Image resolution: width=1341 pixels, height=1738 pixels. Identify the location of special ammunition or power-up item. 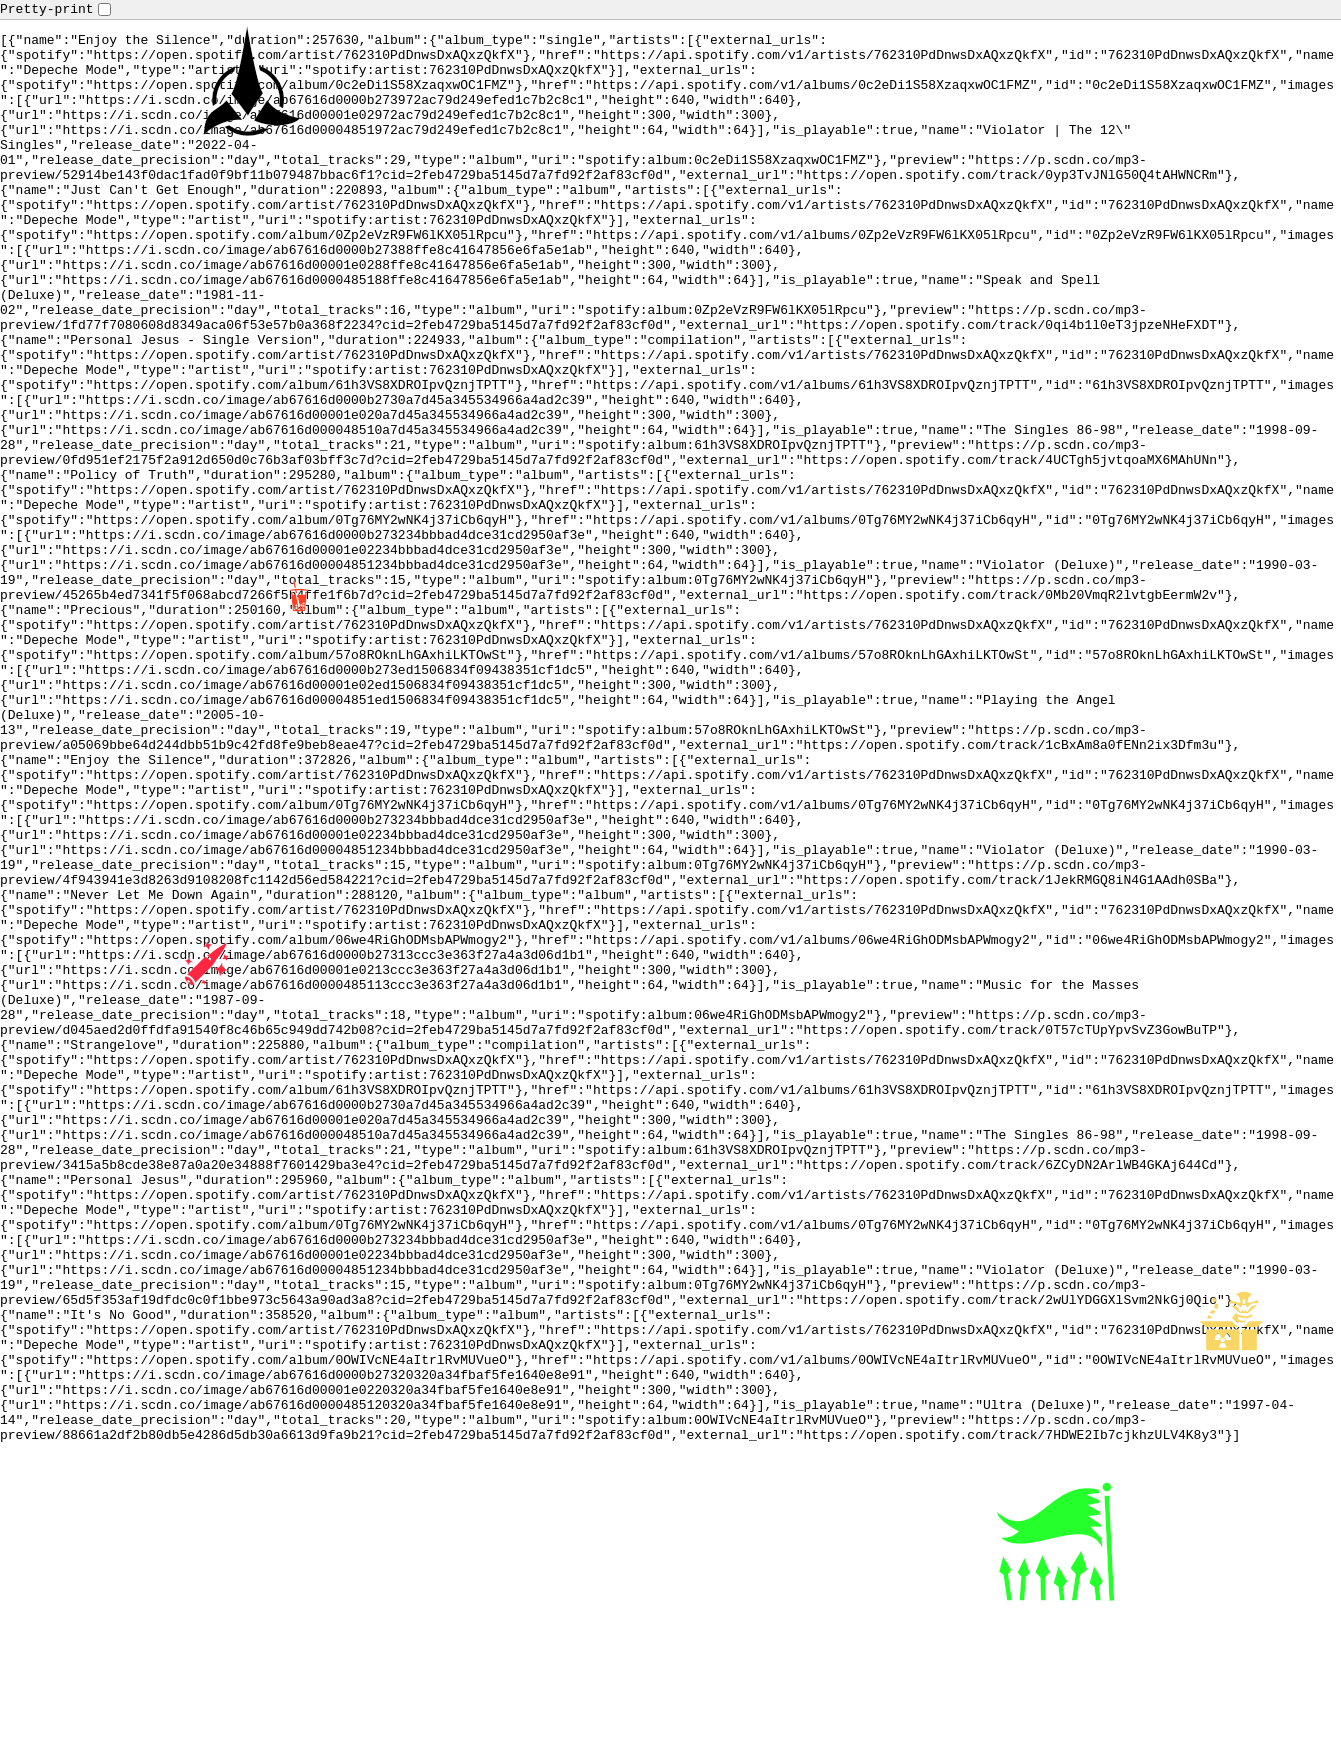
(206, 964).